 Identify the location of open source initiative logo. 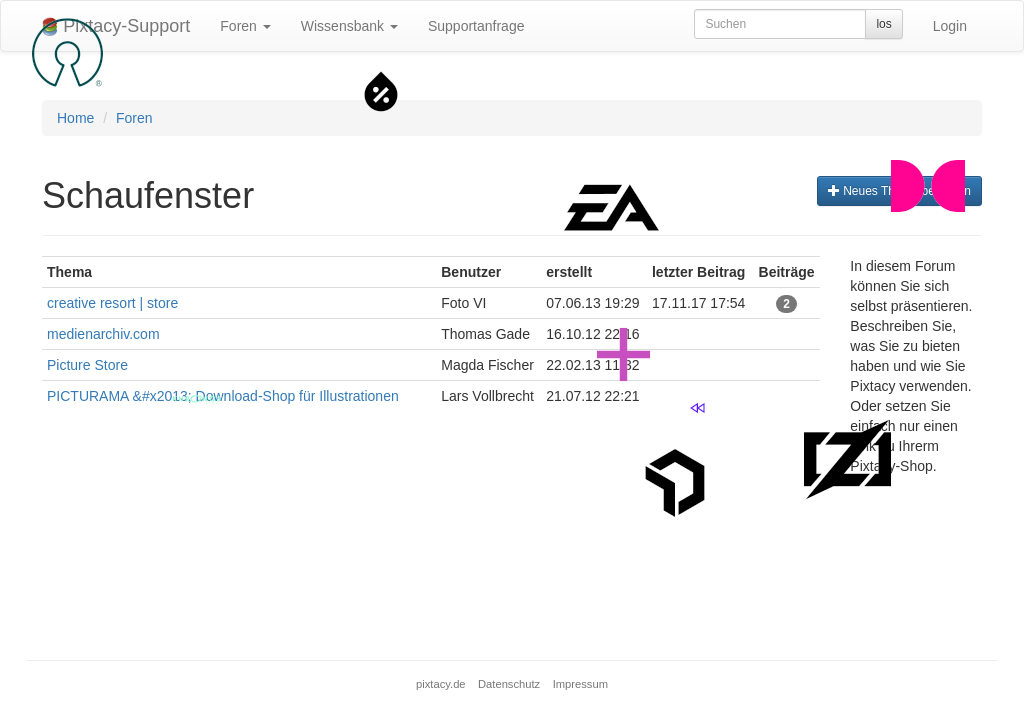
(67, 52).